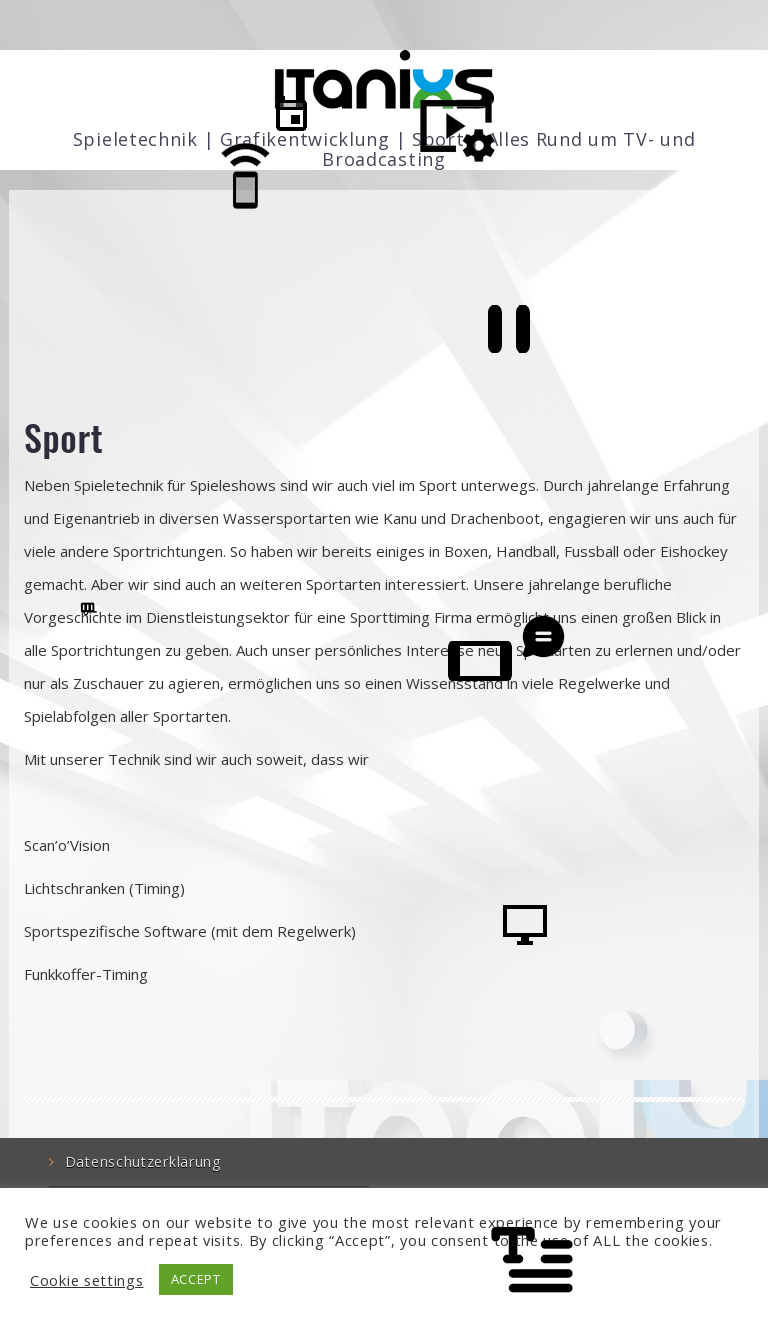  I want to click on view trailer or towing equipment options, so click(88, 608).